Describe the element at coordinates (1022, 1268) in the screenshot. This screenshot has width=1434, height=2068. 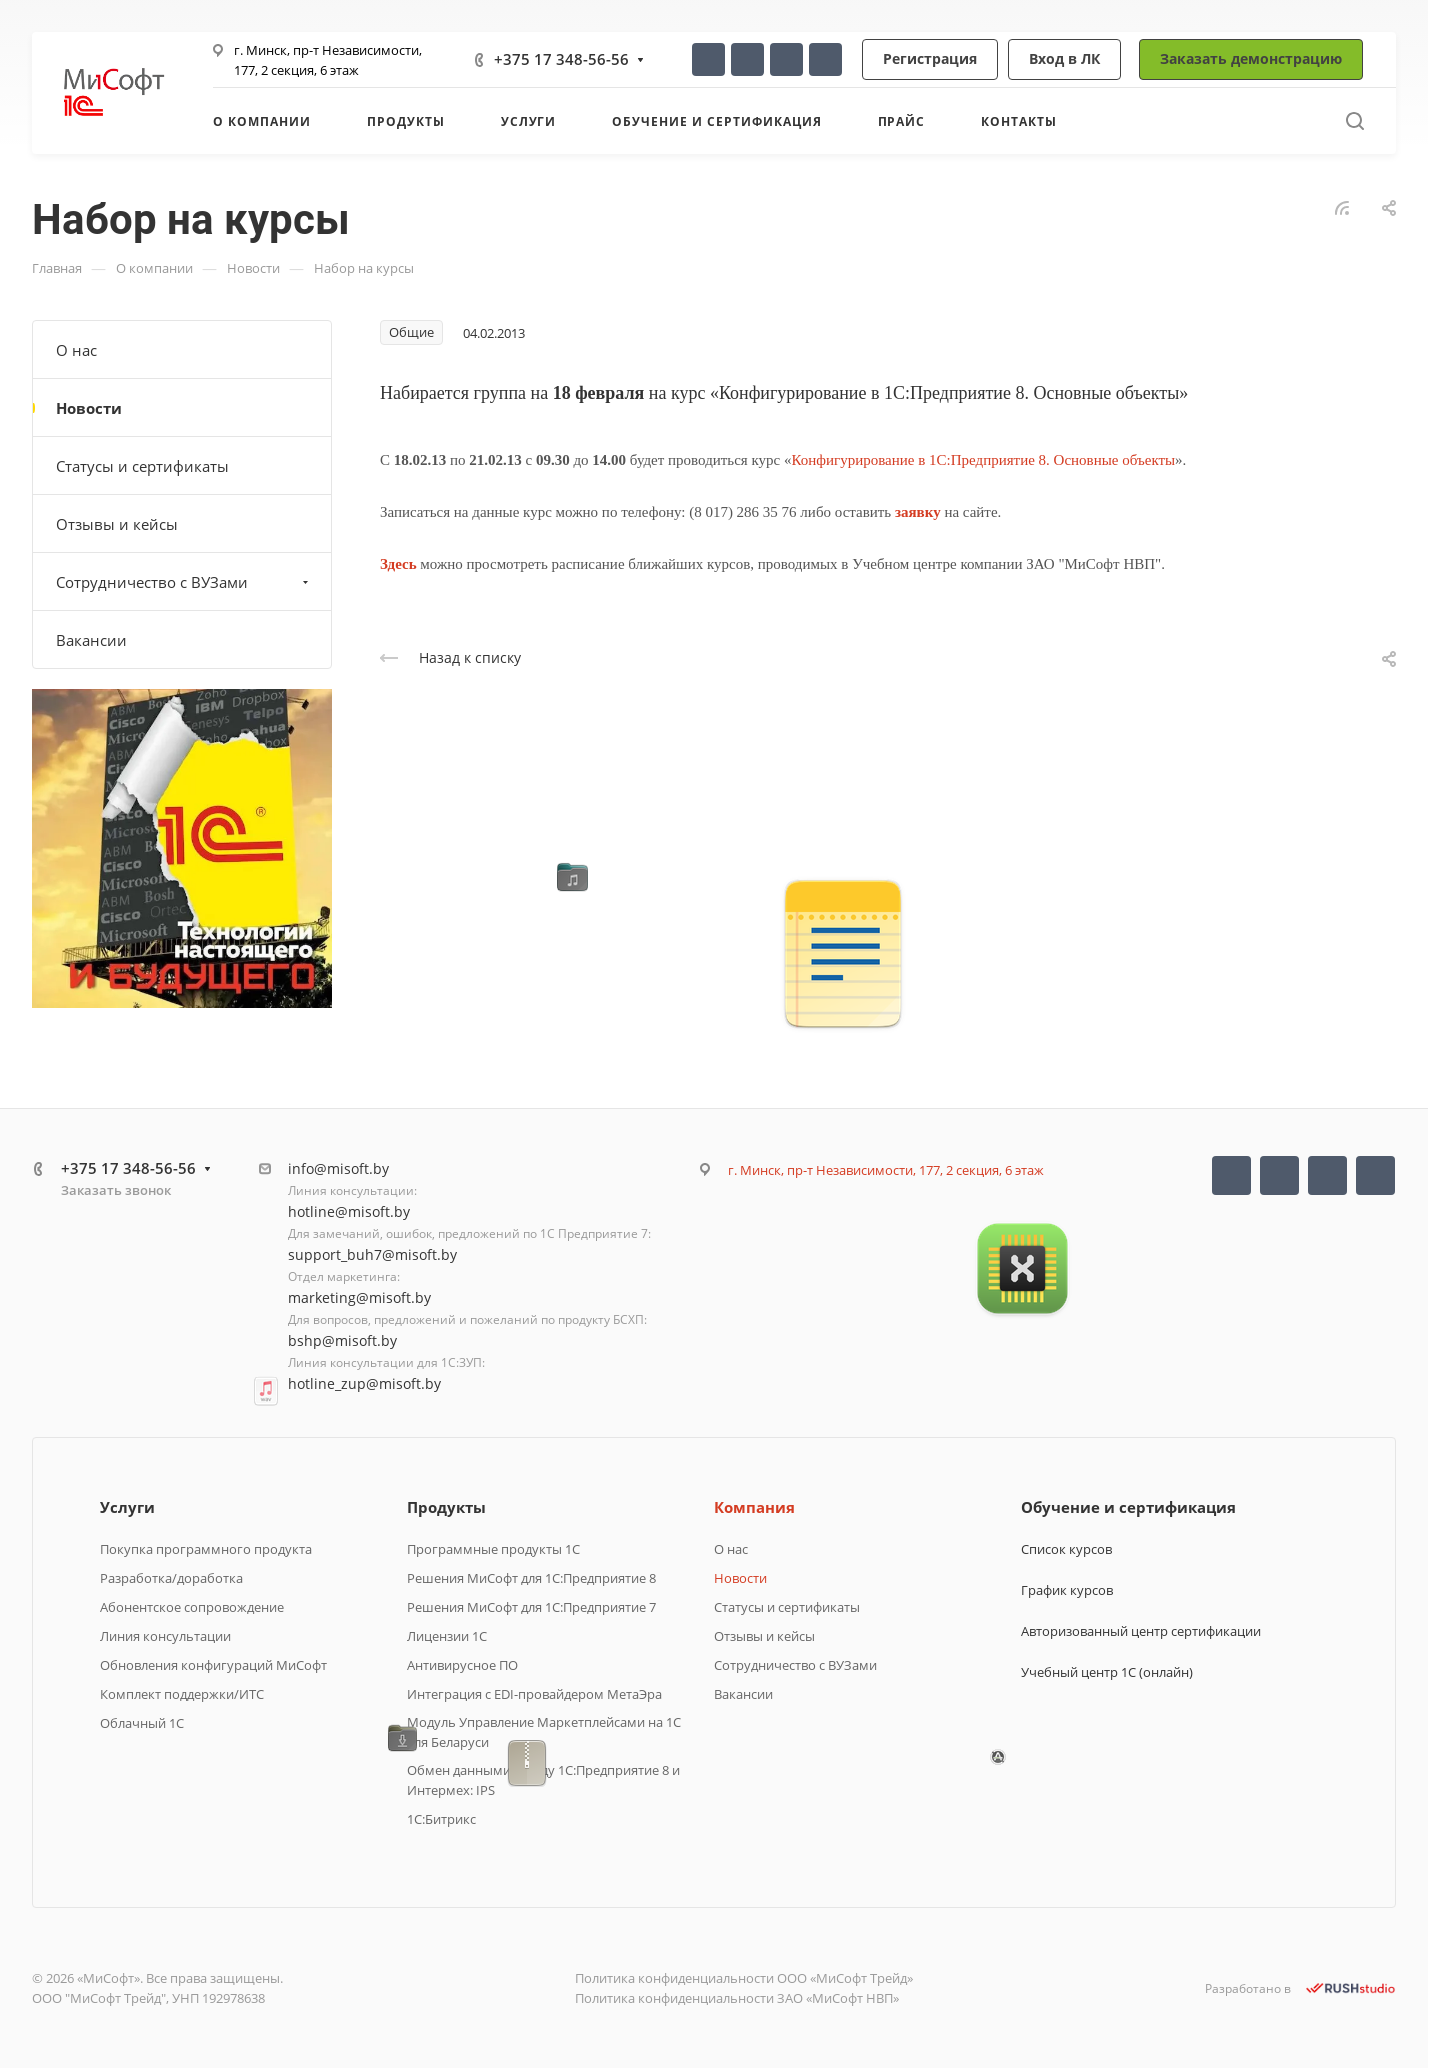
I see `open CPU-X system information app` at that location.